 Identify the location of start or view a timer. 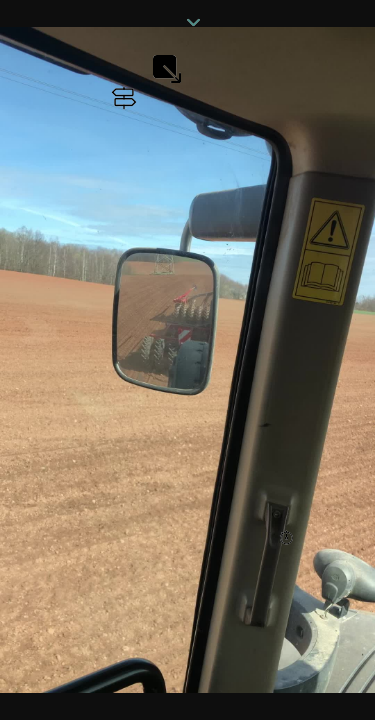
(286, 537).